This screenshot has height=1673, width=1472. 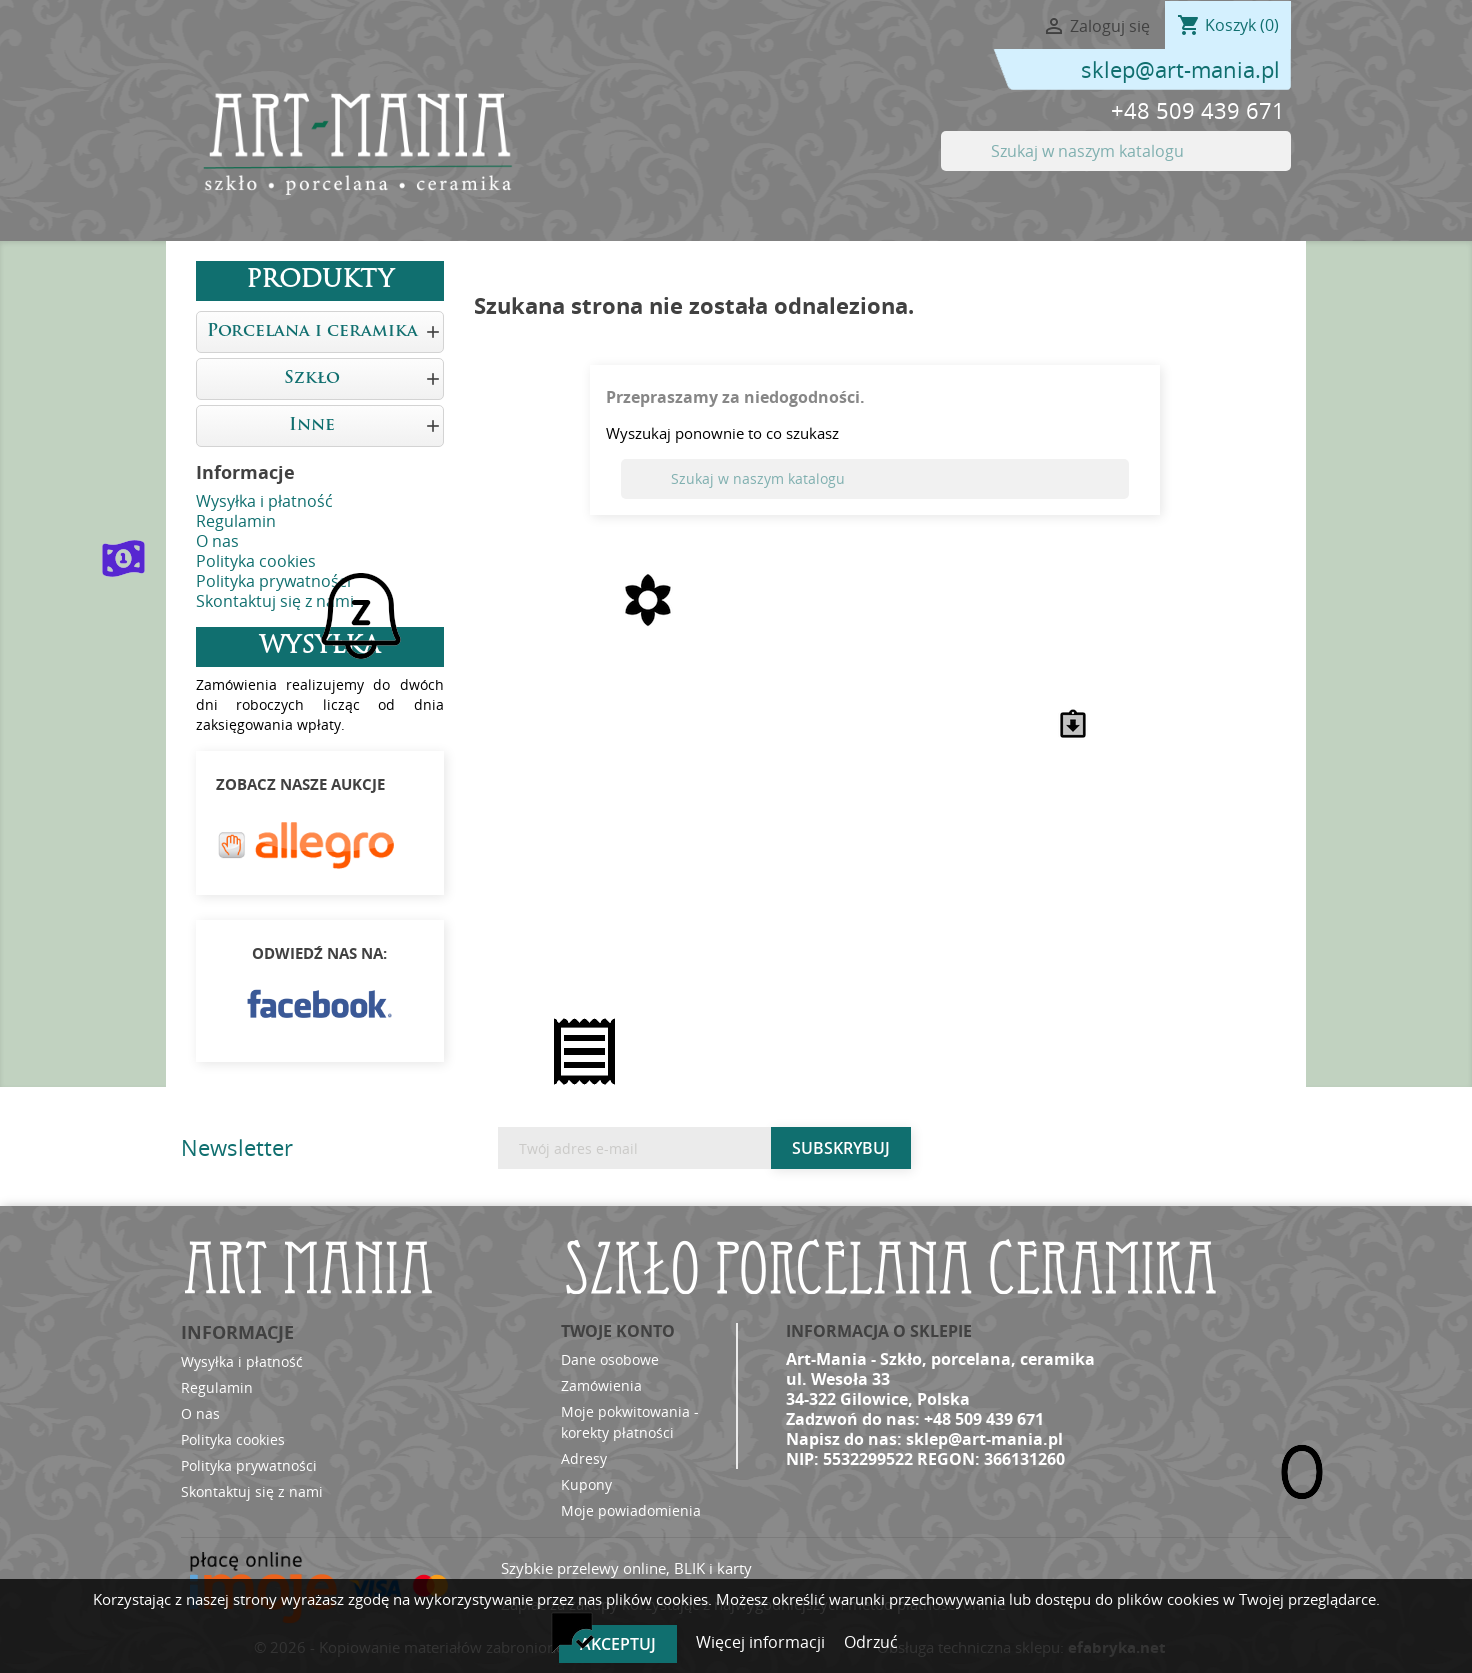 I want to click on indicates zero items or empty count, so click(x=1302, y=1472).